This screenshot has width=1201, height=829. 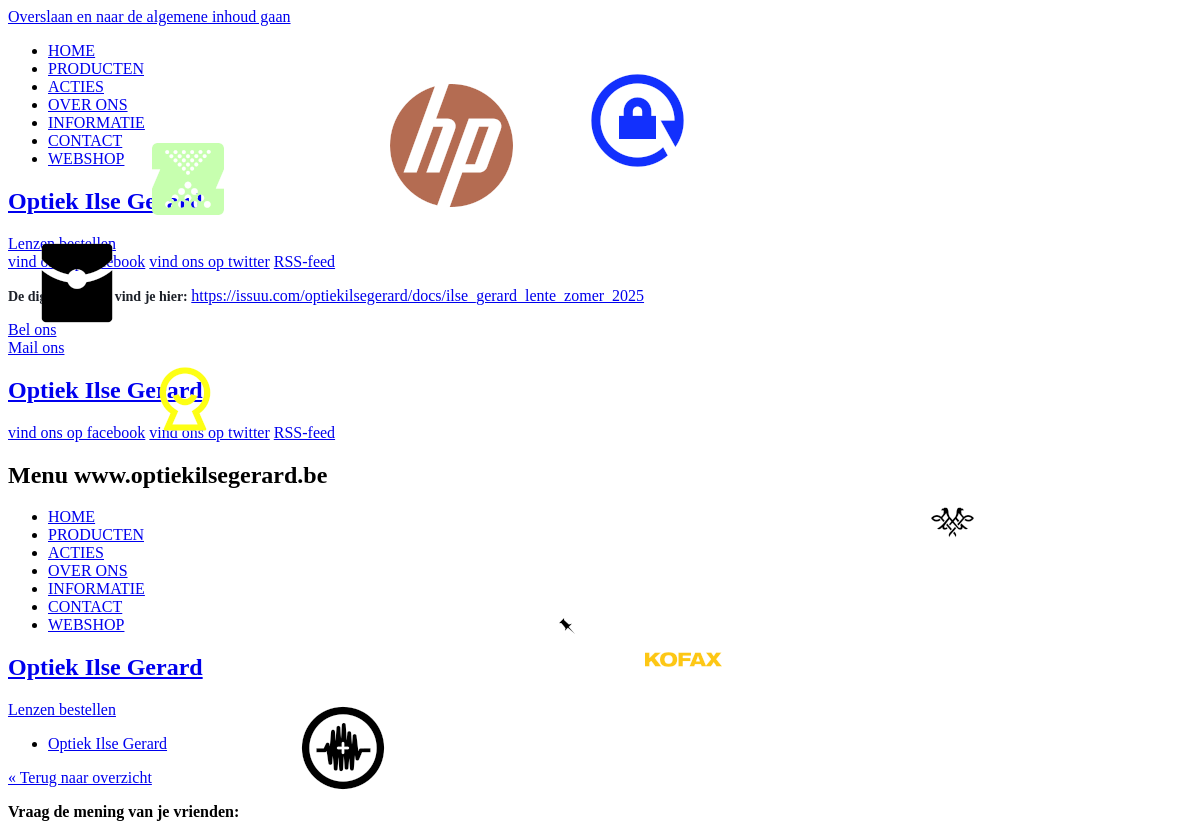 What do you see at coordinates (77, 283) in the screenshot?
I see `send a red packet or digital gift money` at bounding box center [77, 283].